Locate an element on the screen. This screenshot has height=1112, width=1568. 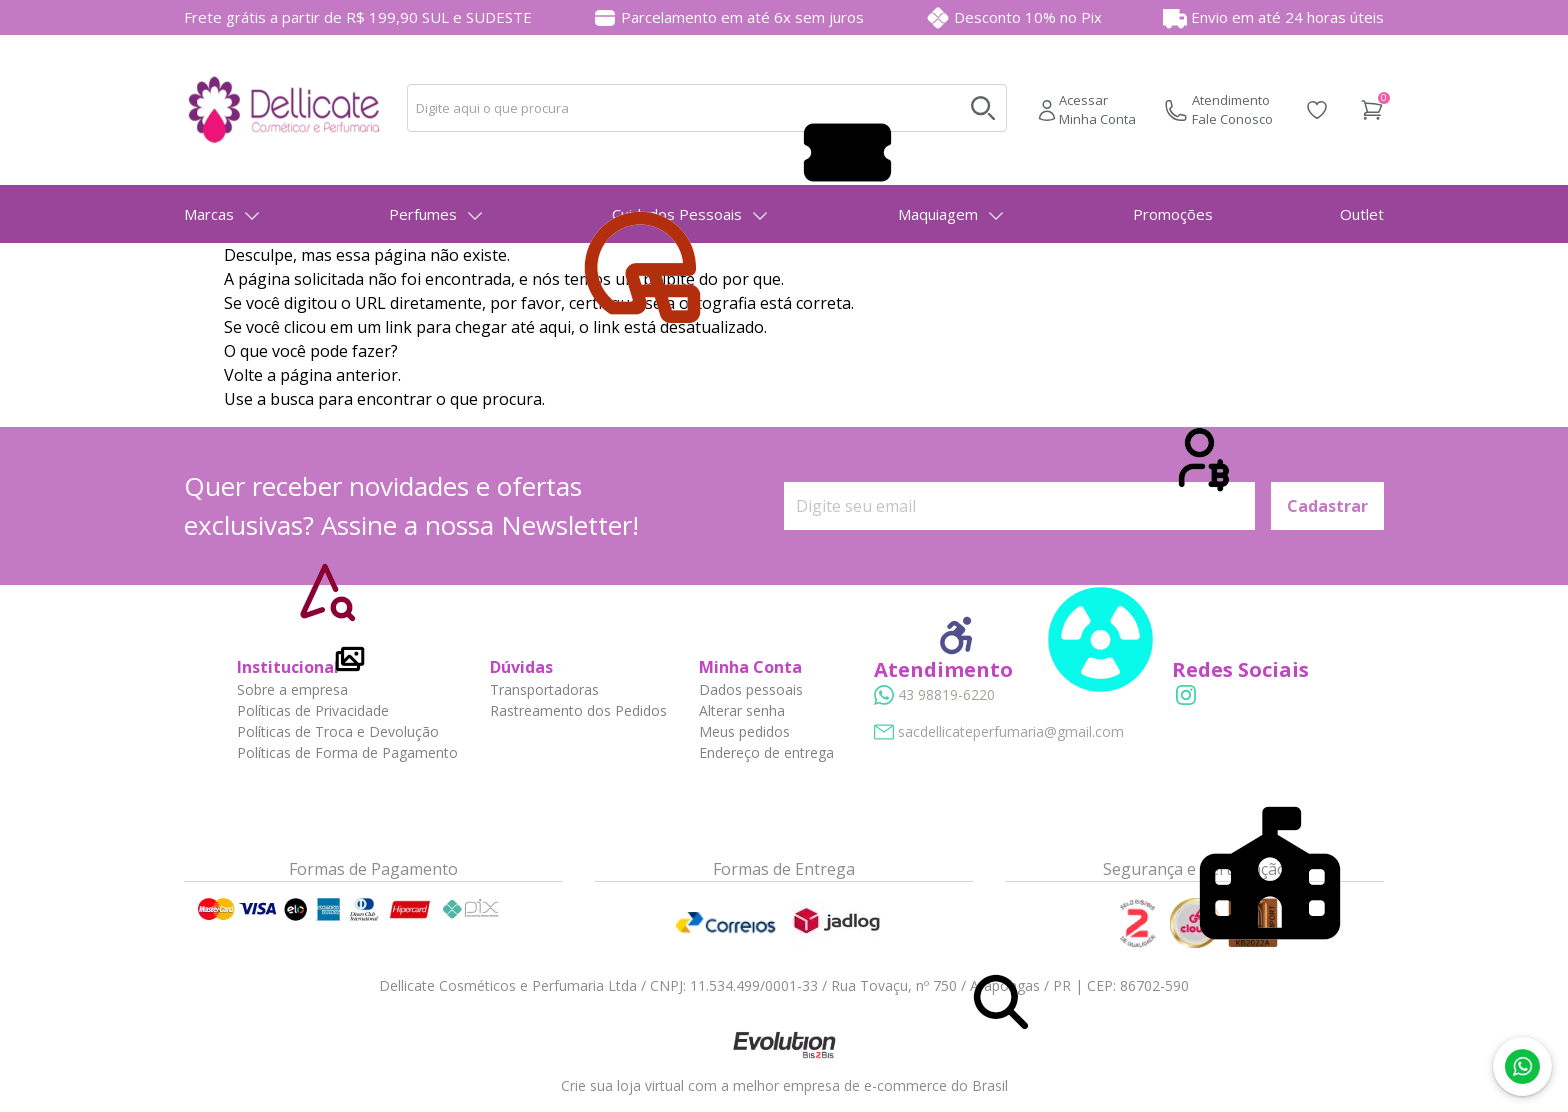
access football or sports content is located at coordinates (642, 269).